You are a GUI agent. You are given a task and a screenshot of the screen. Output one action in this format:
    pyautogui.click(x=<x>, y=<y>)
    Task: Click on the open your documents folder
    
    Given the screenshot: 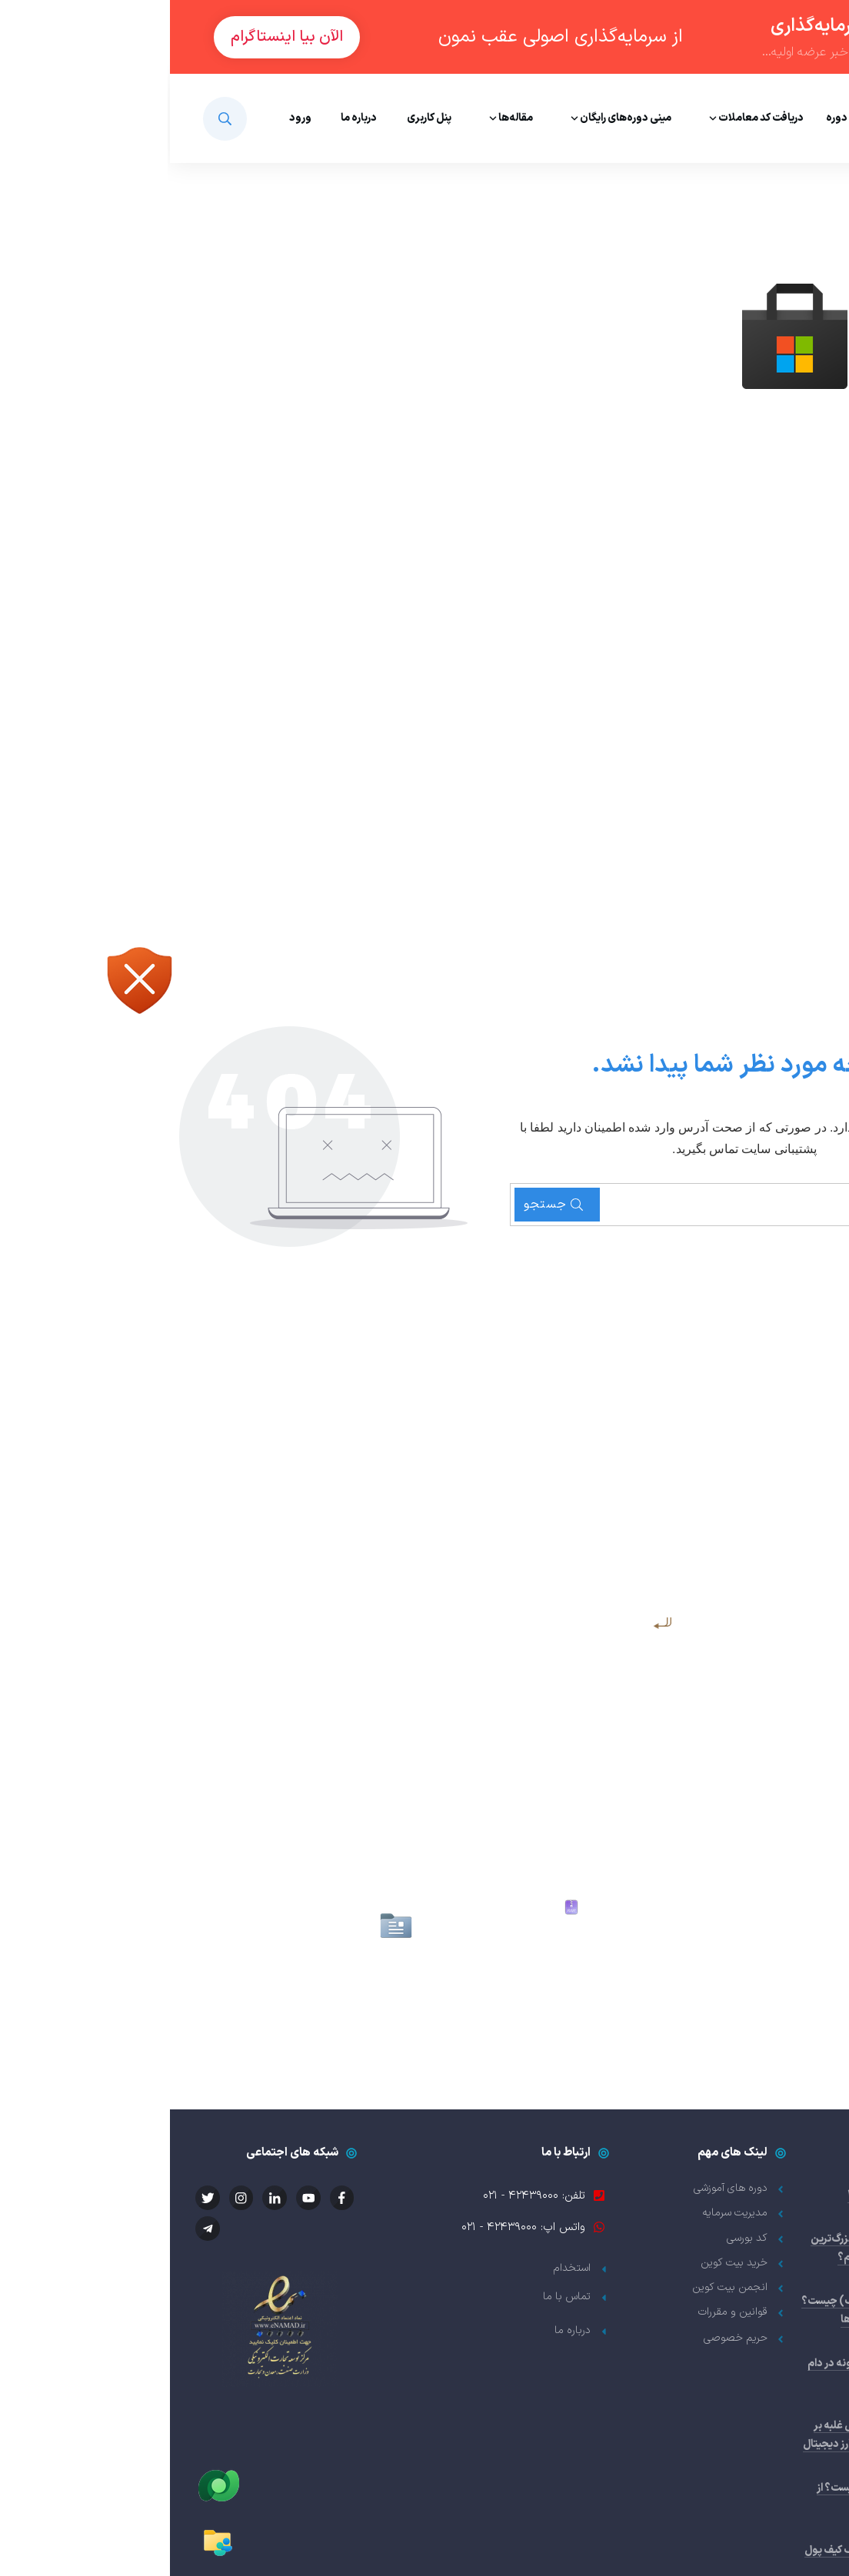 What is the action you would take?
    pyautogui.click(x=396, y=1926)
    